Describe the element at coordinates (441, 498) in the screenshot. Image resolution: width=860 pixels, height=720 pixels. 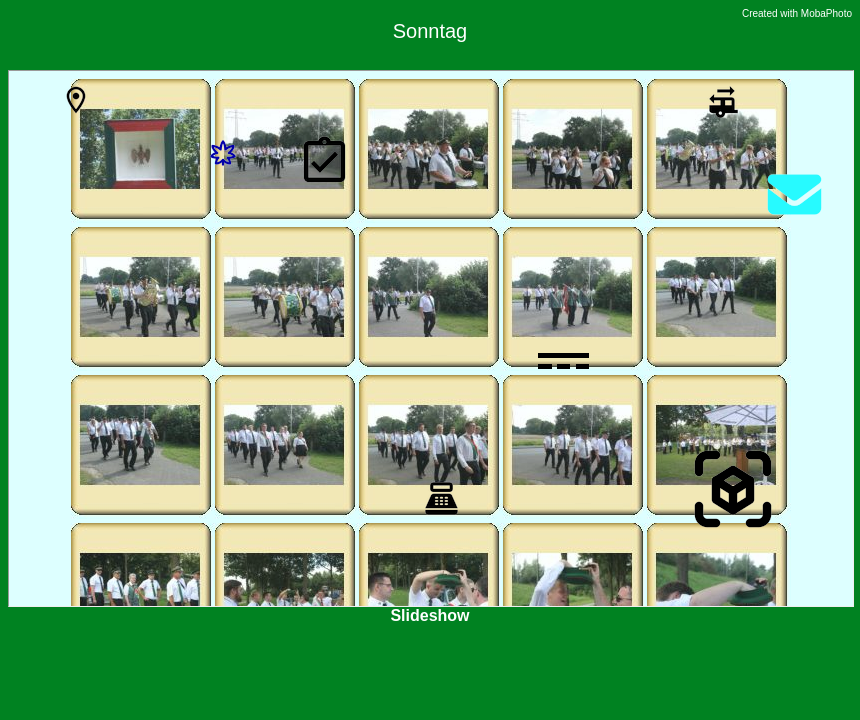
I see `access point of sale or checkout system` at that location.